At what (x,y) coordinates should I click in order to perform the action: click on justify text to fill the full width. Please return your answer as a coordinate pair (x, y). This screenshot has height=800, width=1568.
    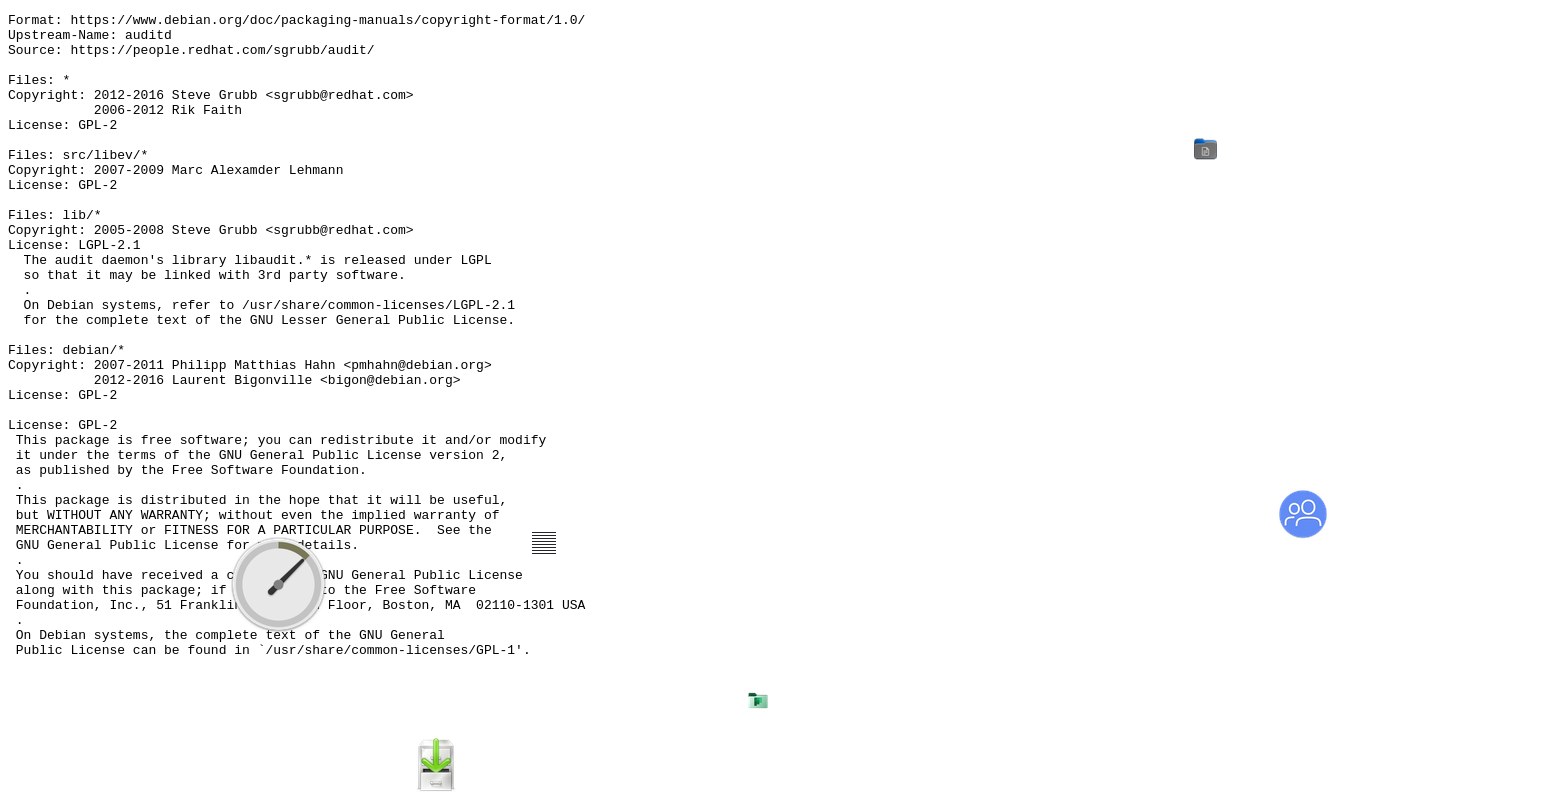
    Looking at the image, I should click on (544, 543).